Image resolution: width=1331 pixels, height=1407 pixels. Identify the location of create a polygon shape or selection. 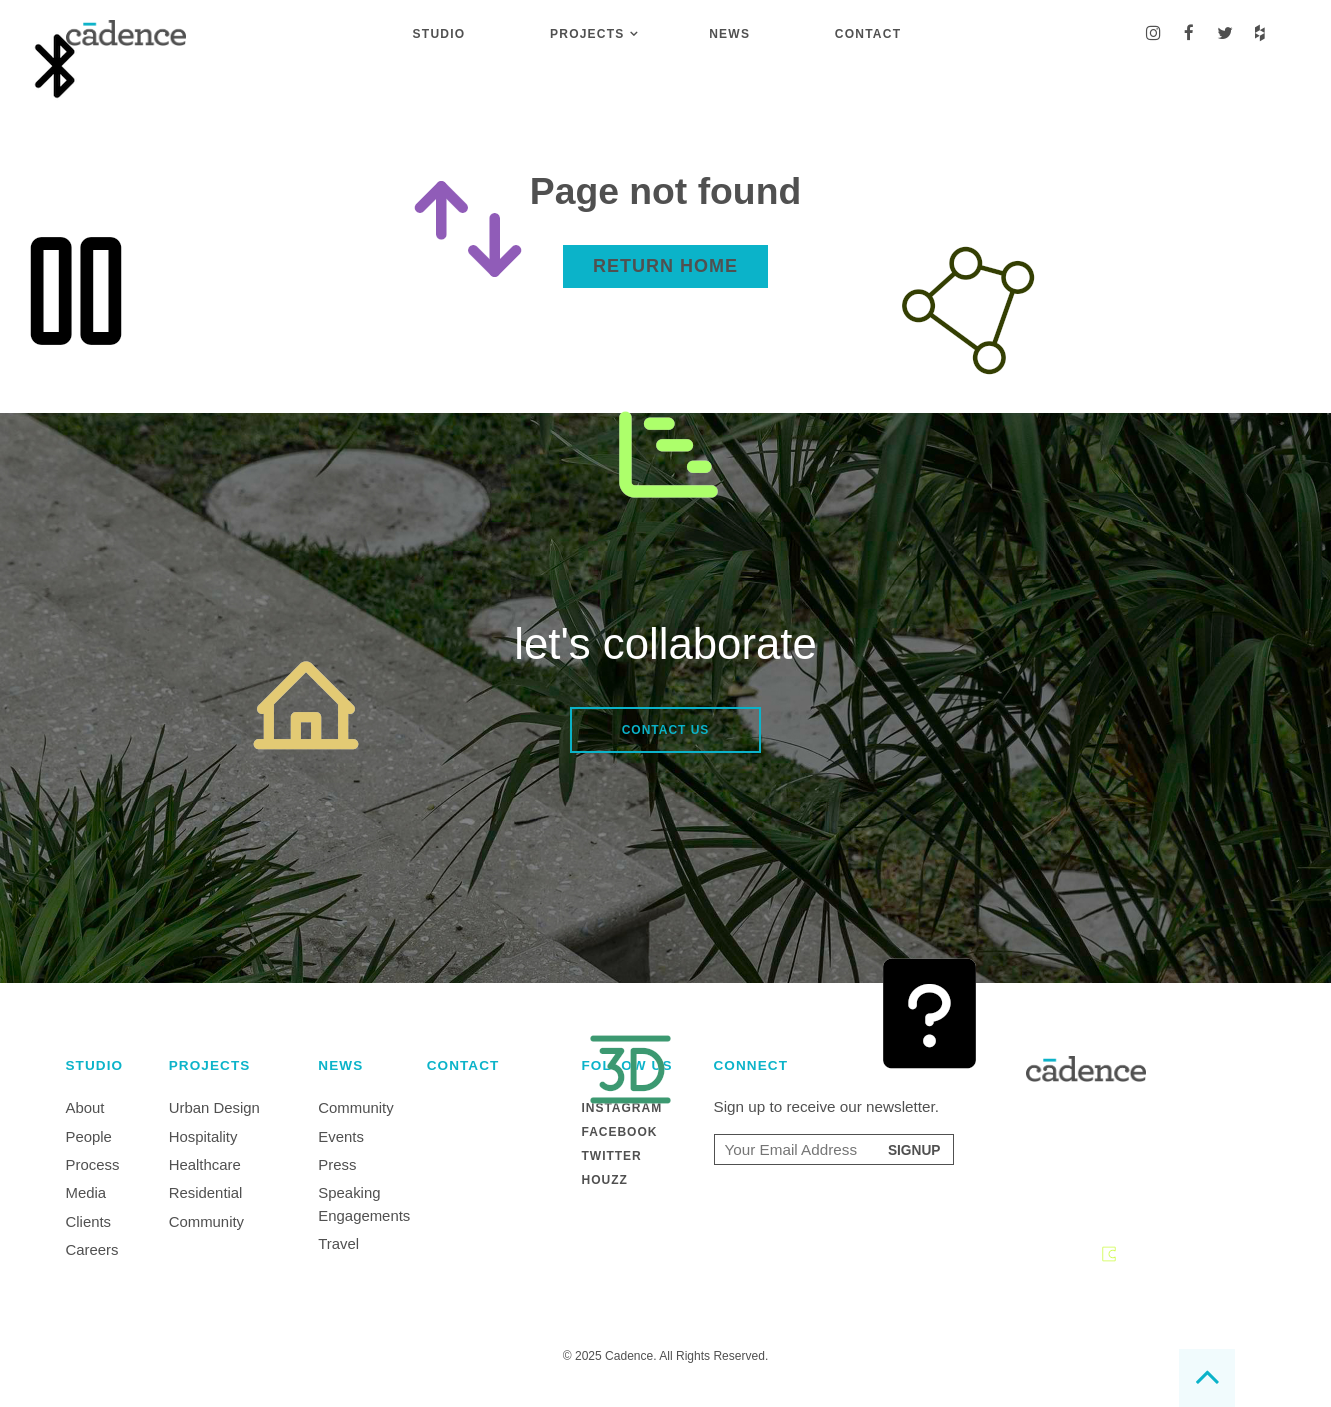
(970, 310).